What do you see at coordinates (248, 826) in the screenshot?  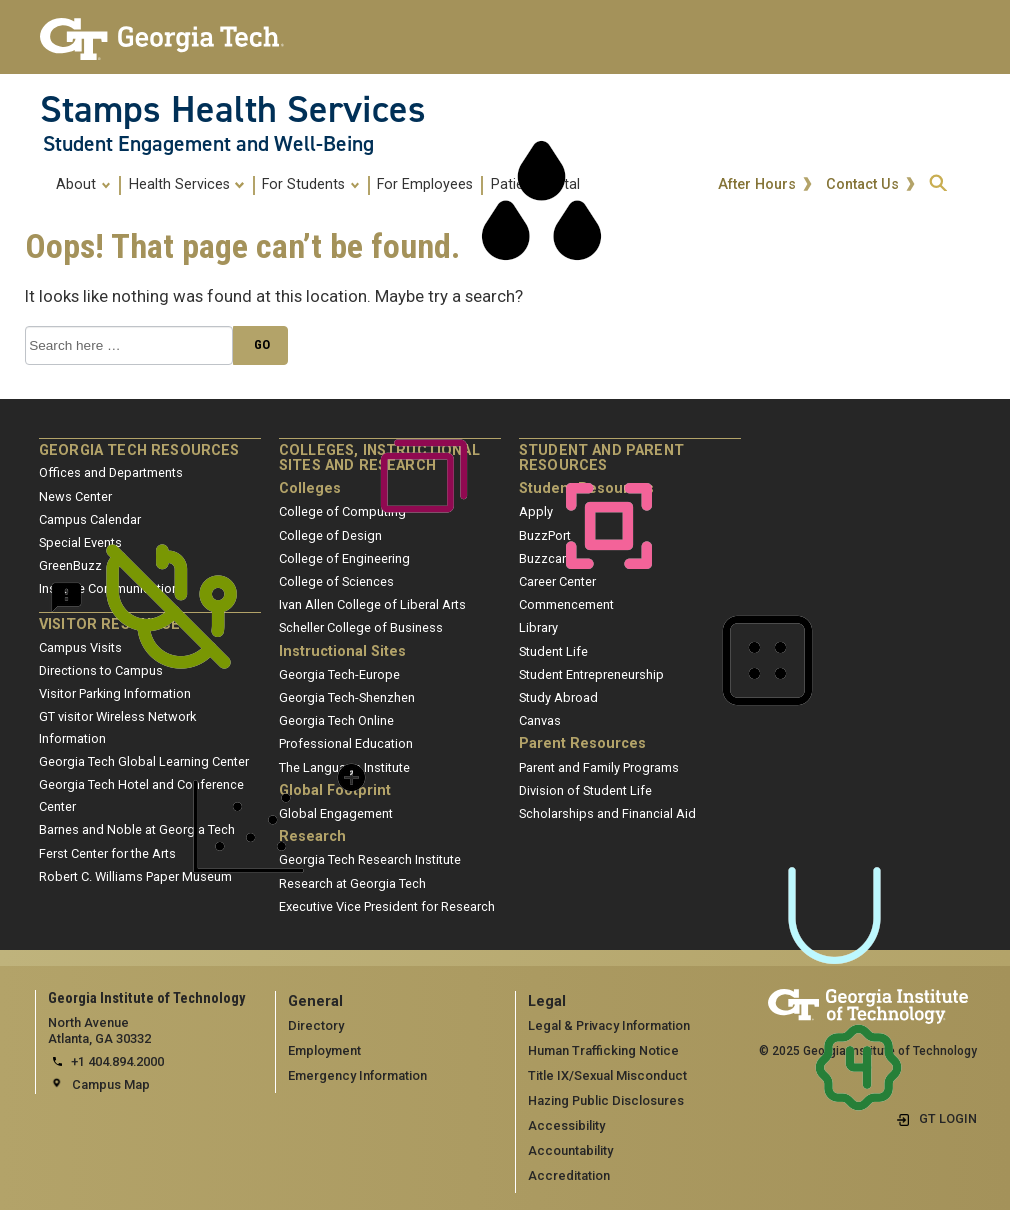 I see `view scatter plot data` at bounding box center [248, 826].